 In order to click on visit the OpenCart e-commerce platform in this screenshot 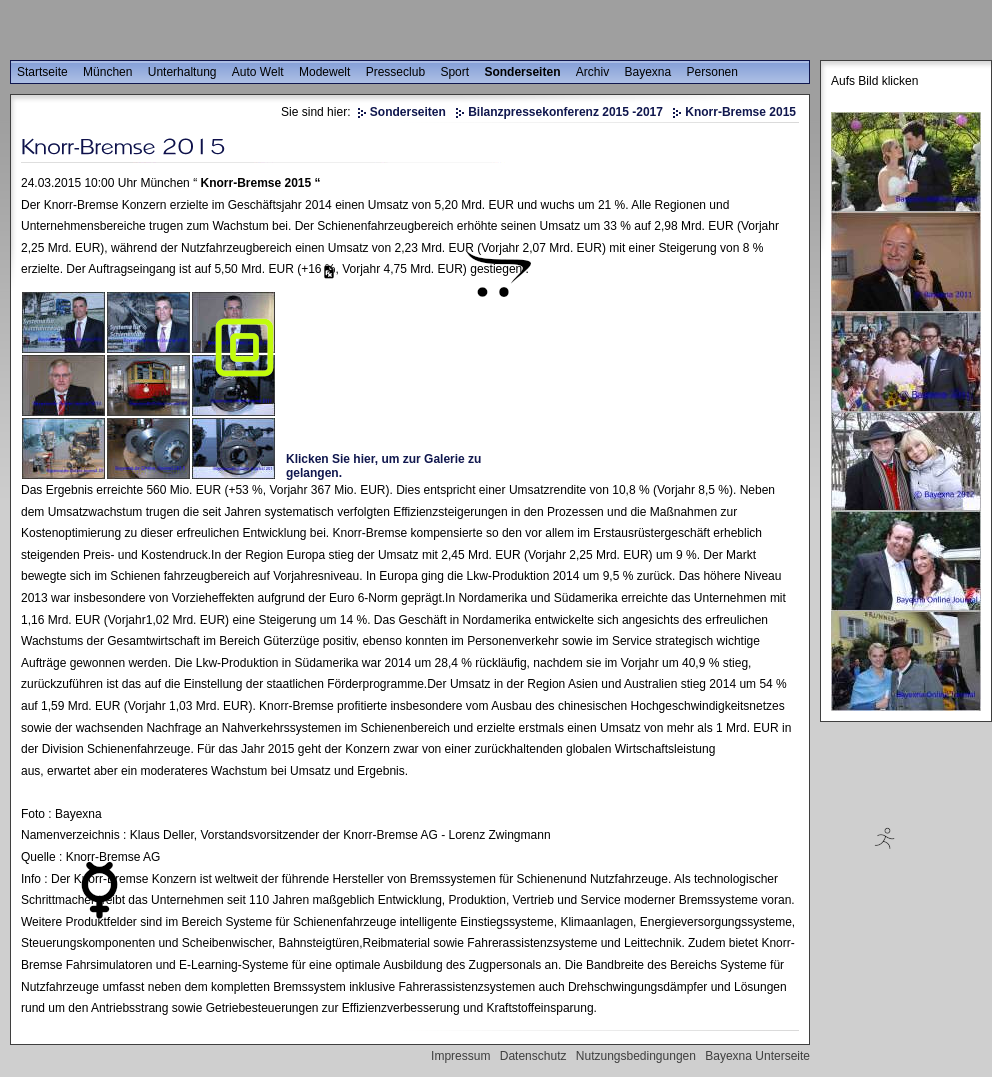, I will do `click(498, 273)`.